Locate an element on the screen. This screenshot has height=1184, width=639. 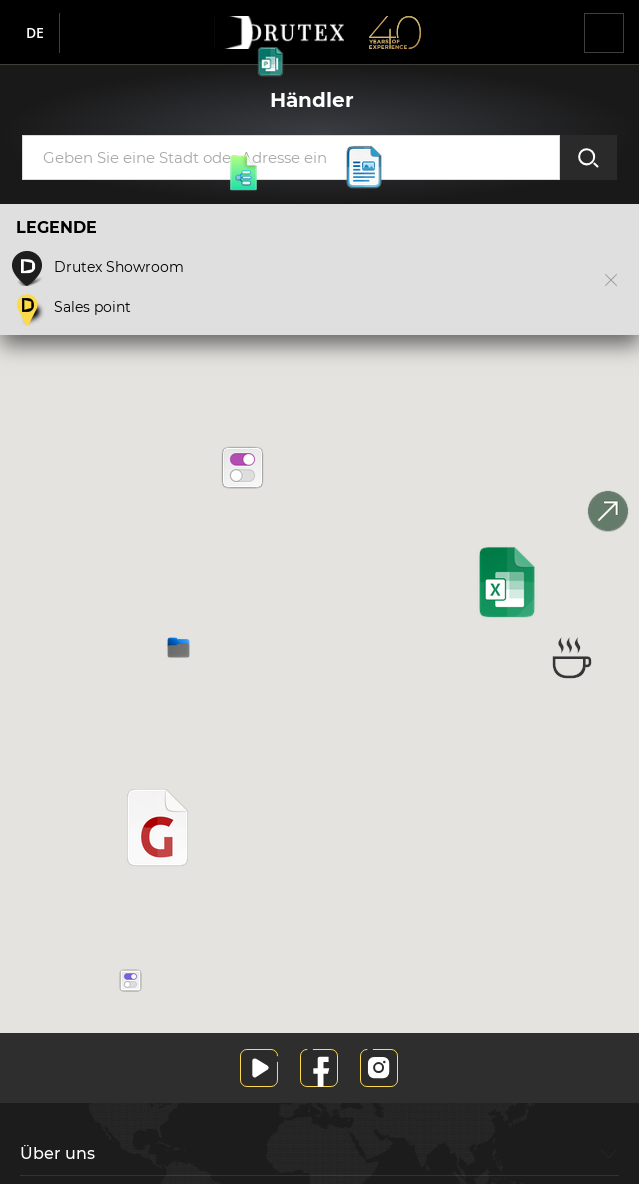
open a text document file is located at coordinates (364, 167).